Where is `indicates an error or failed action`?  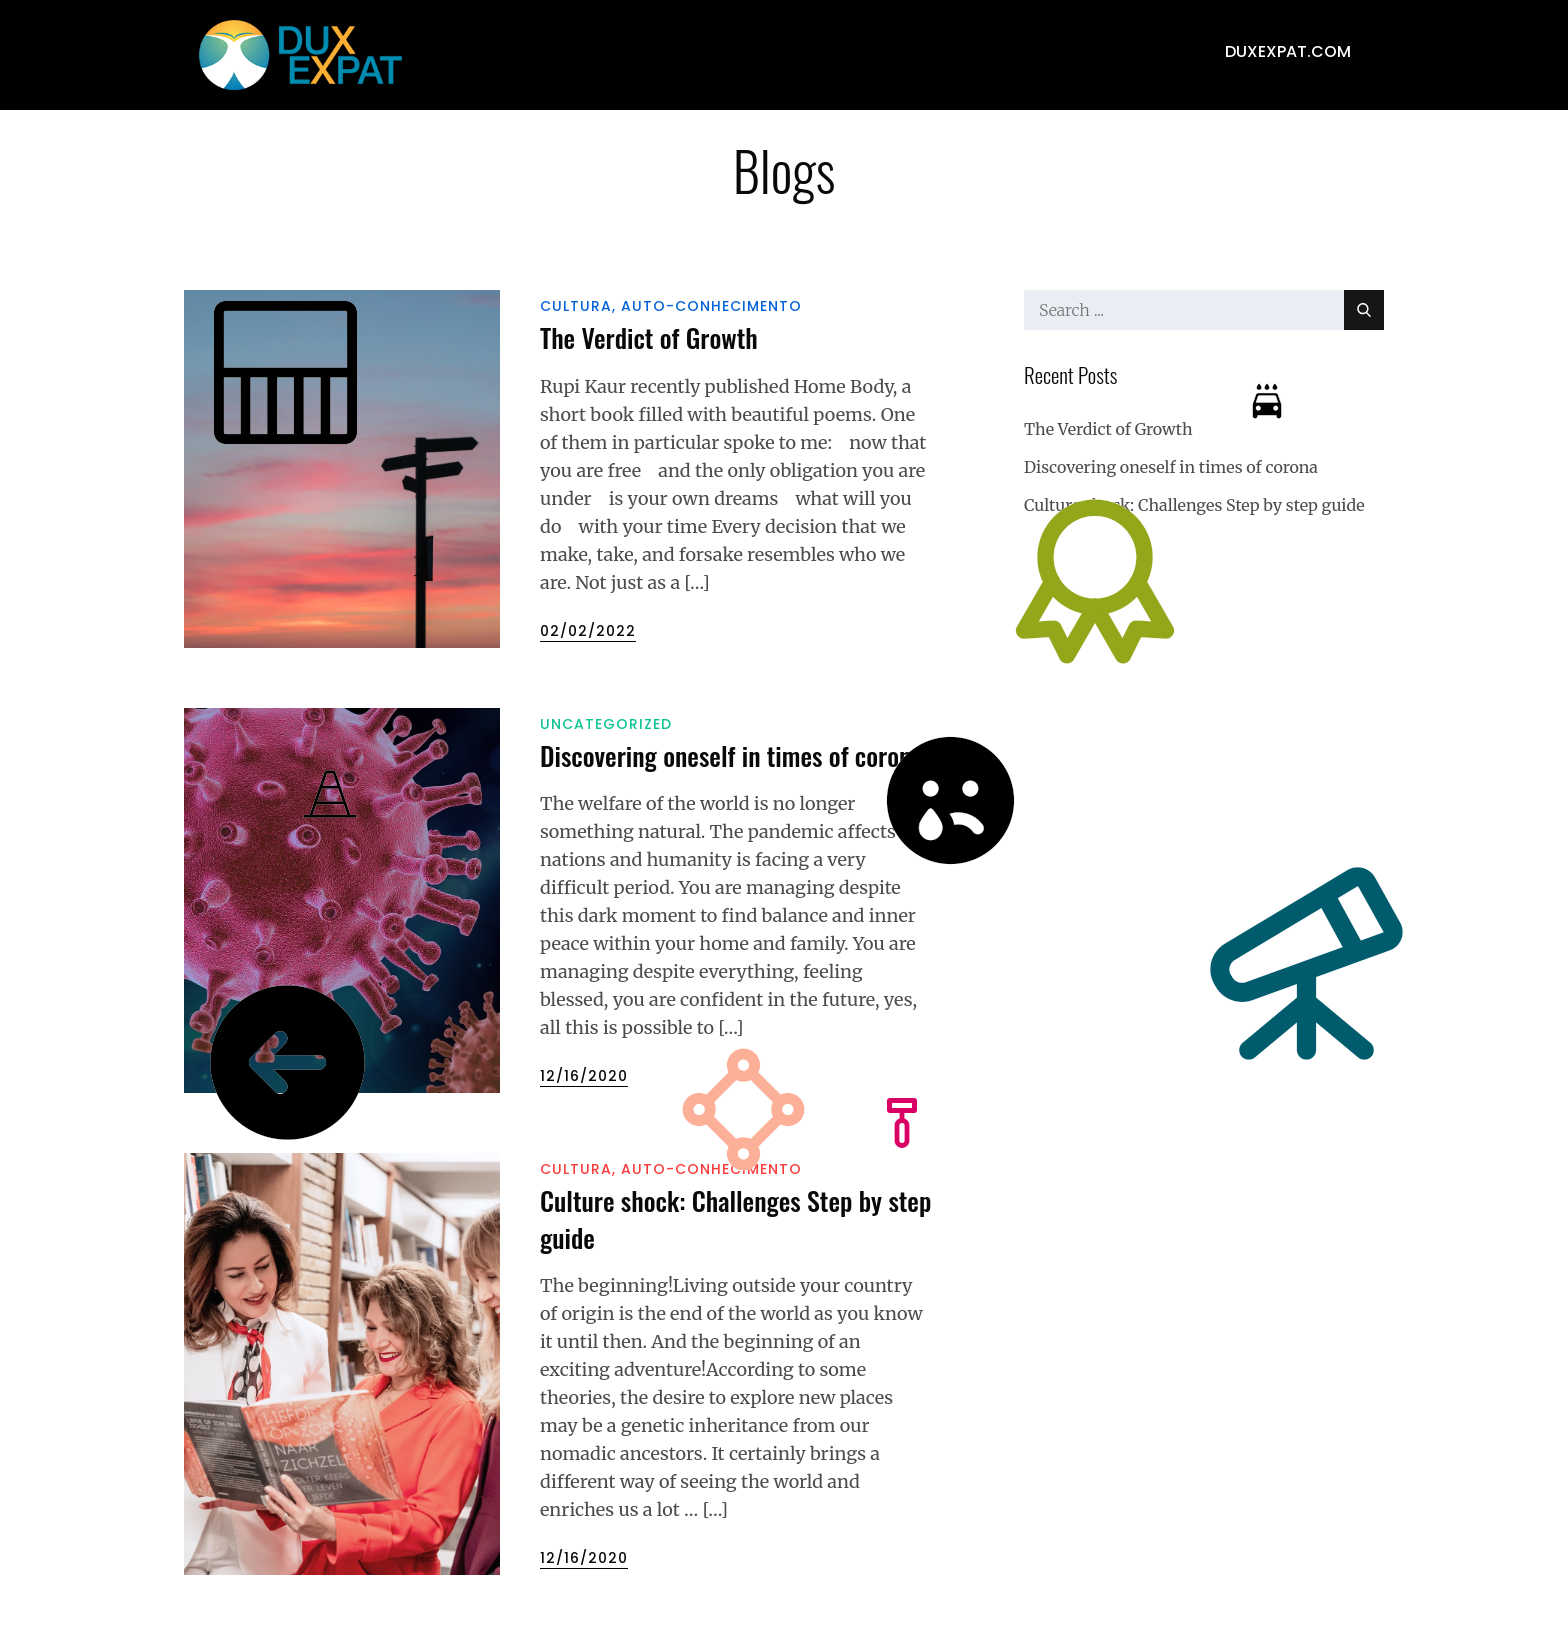 indicates an error or failed action is located at coordinates (950, 800).